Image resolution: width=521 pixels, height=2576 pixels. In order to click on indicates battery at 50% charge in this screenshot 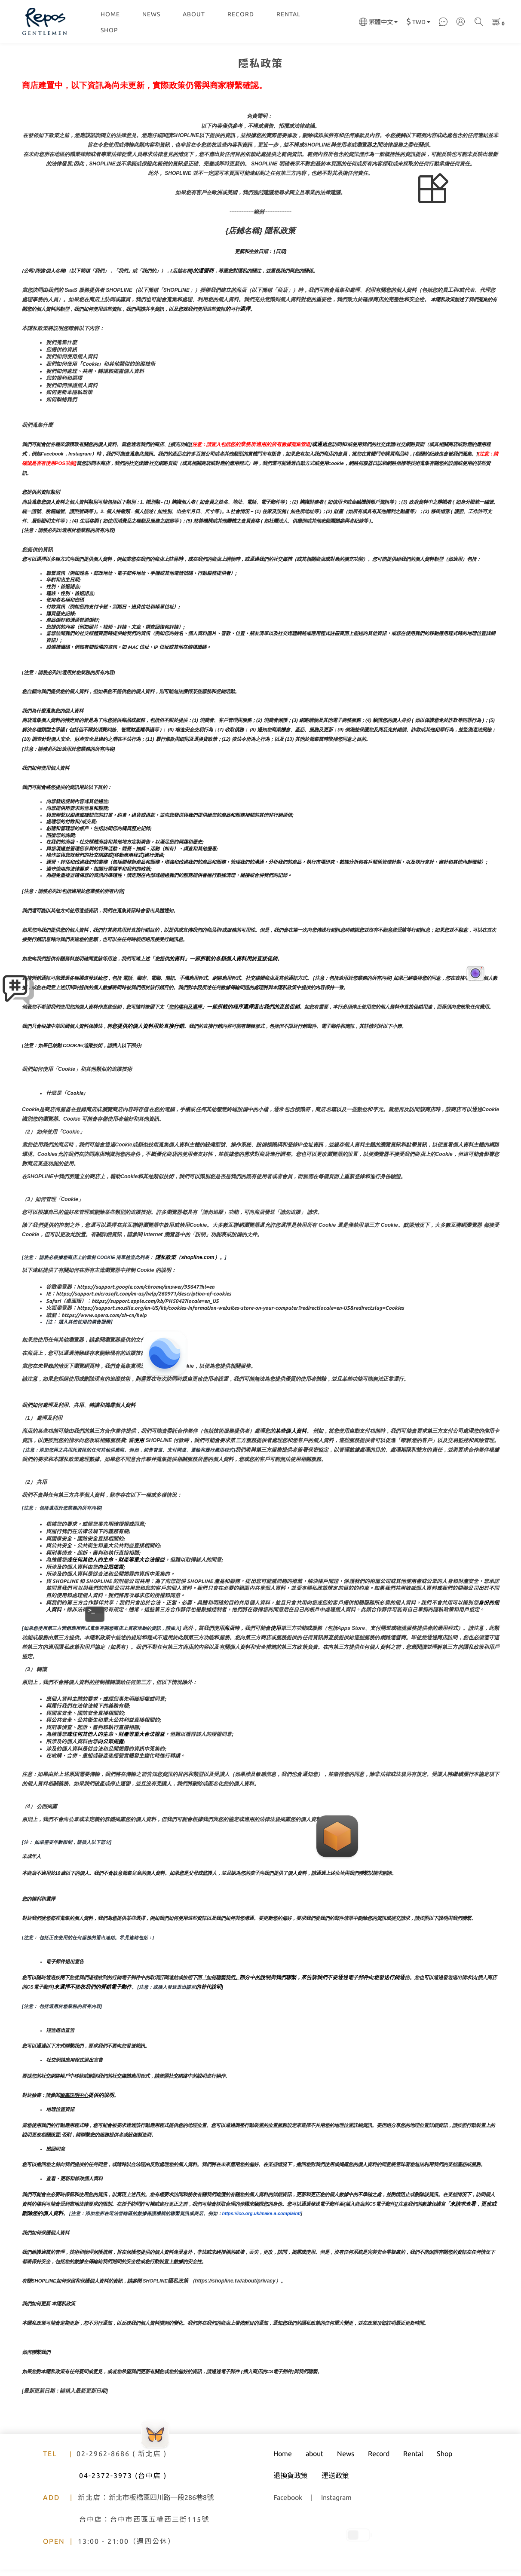, I will do `click(359, 2535)`.